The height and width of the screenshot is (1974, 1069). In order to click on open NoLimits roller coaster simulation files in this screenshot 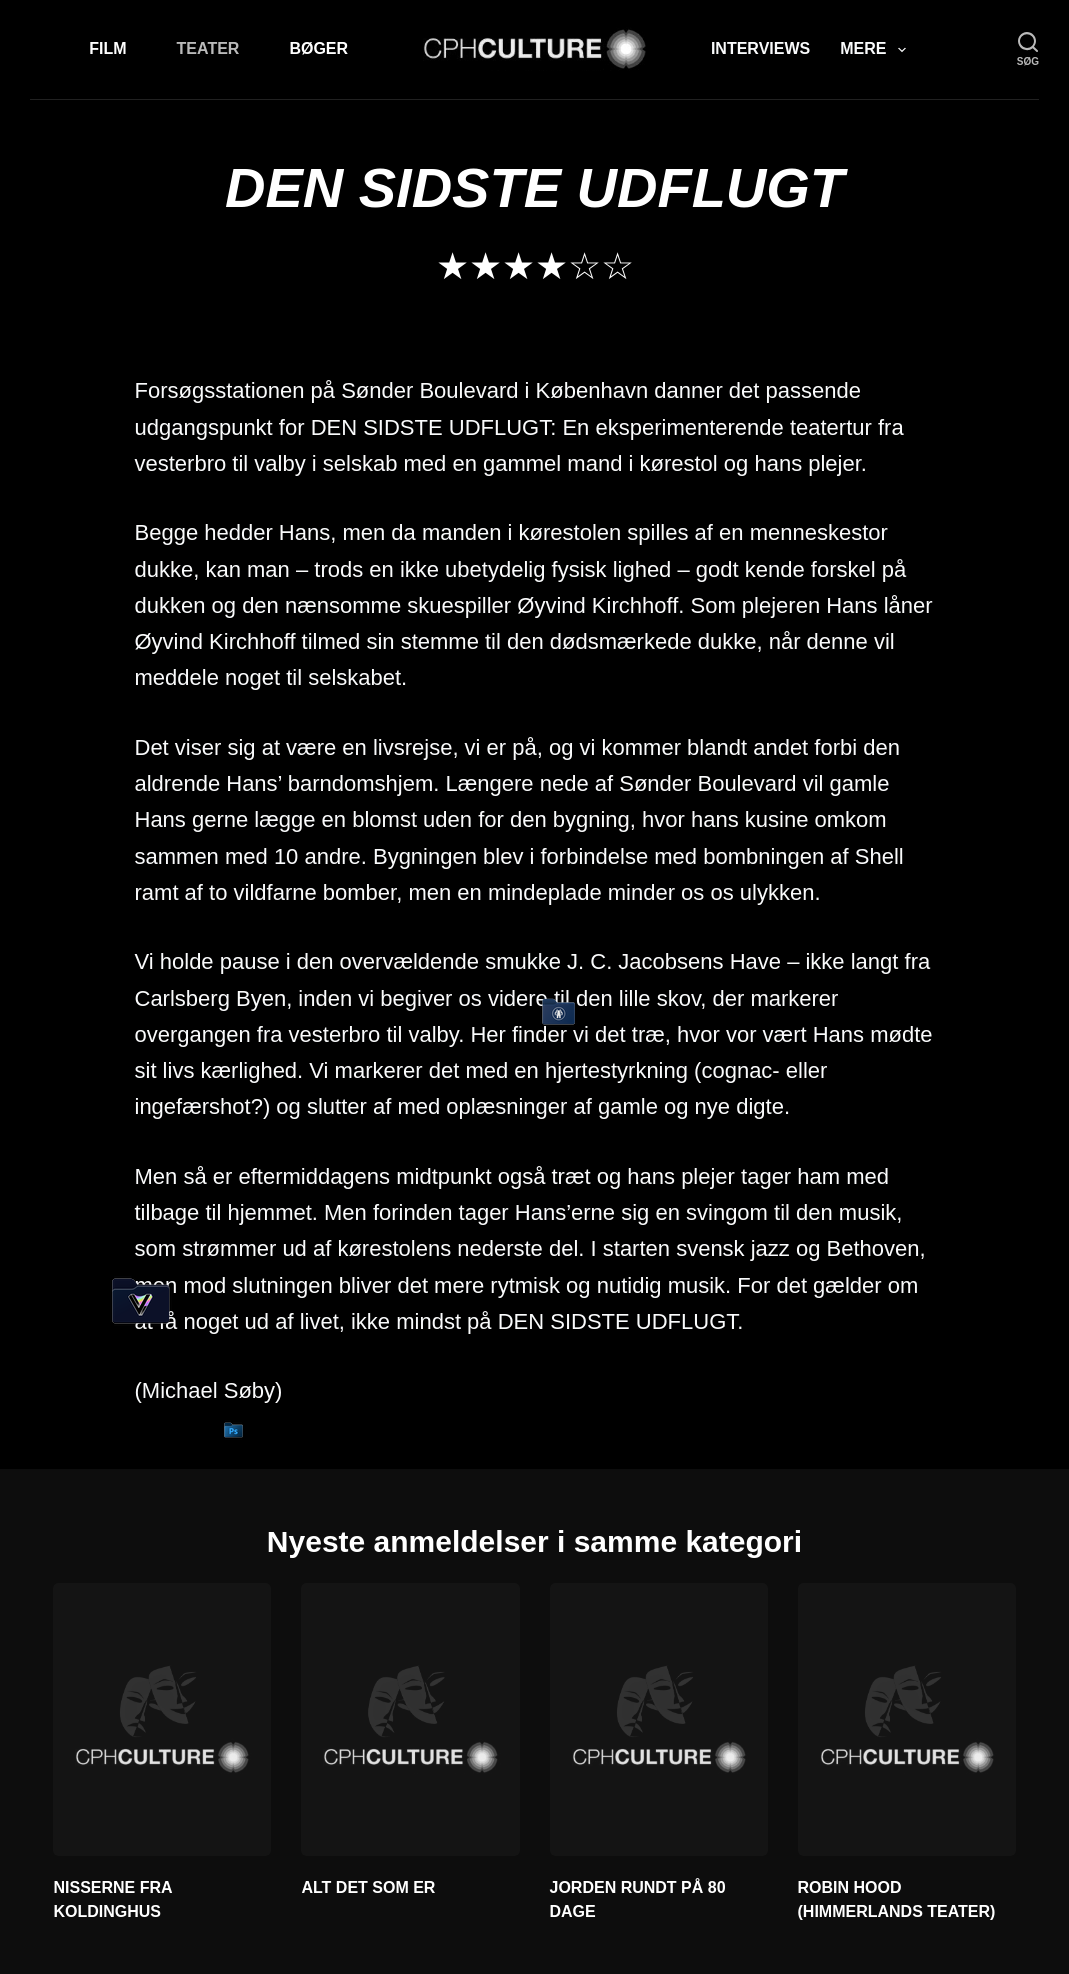, I will do `click(558, 1012)`.